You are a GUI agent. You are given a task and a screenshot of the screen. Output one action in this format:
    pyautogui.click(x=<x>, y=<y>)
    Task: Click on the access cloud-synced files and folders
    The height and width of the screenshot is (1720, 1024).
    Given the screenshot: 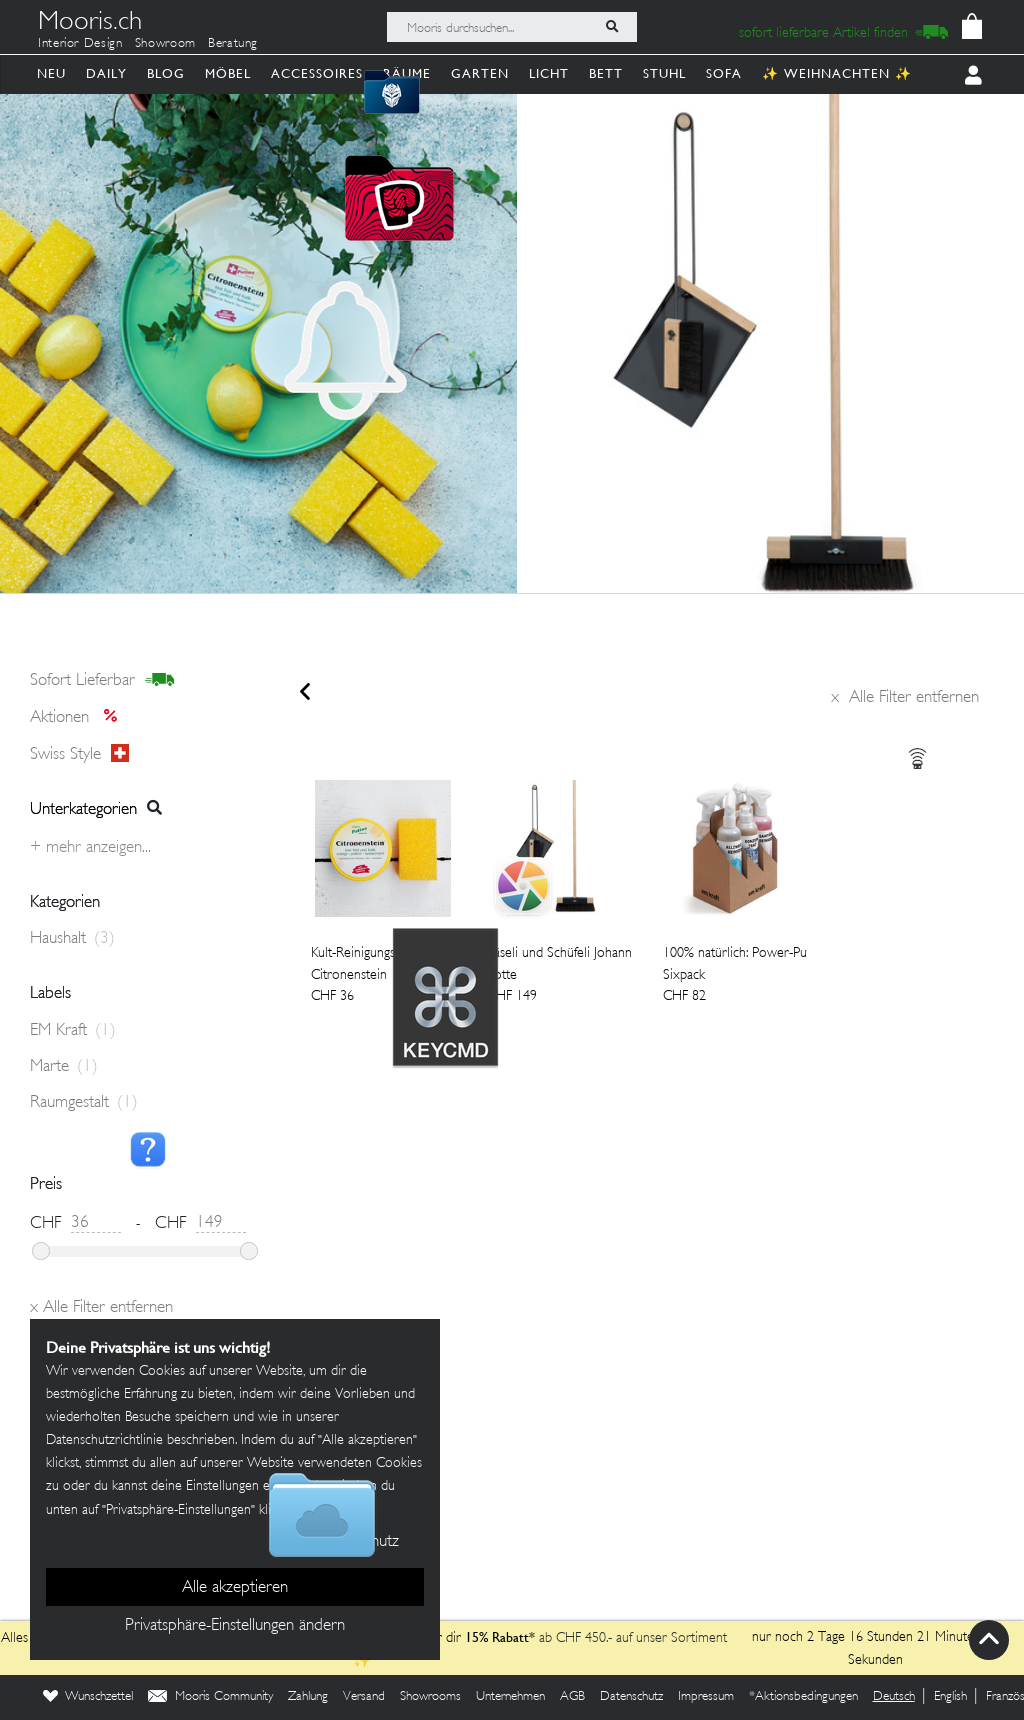 What is the action you would take?
    pyautogui.click(x=322, y=1515)
    